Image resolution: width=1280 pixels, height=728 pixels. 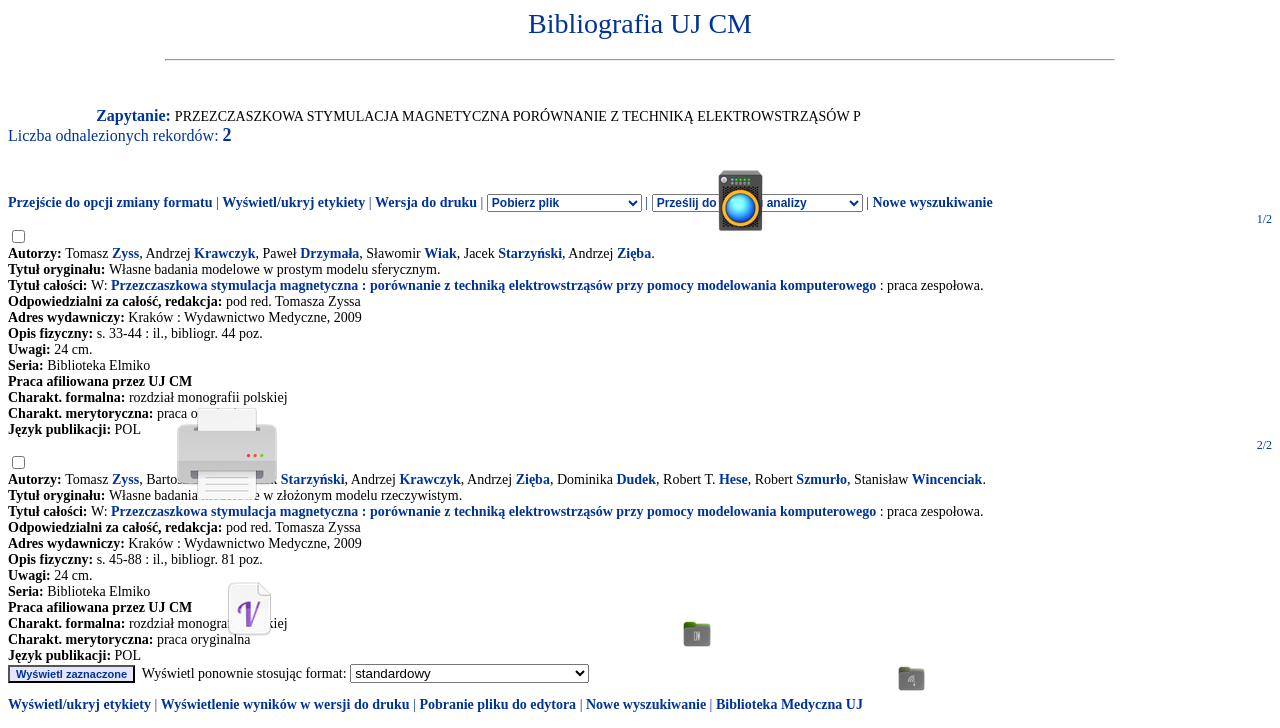 What do you see at coordinates (911, 678) in the screenshot?
I see `open insync cloud sync folder` at bounding box center [911, 678].